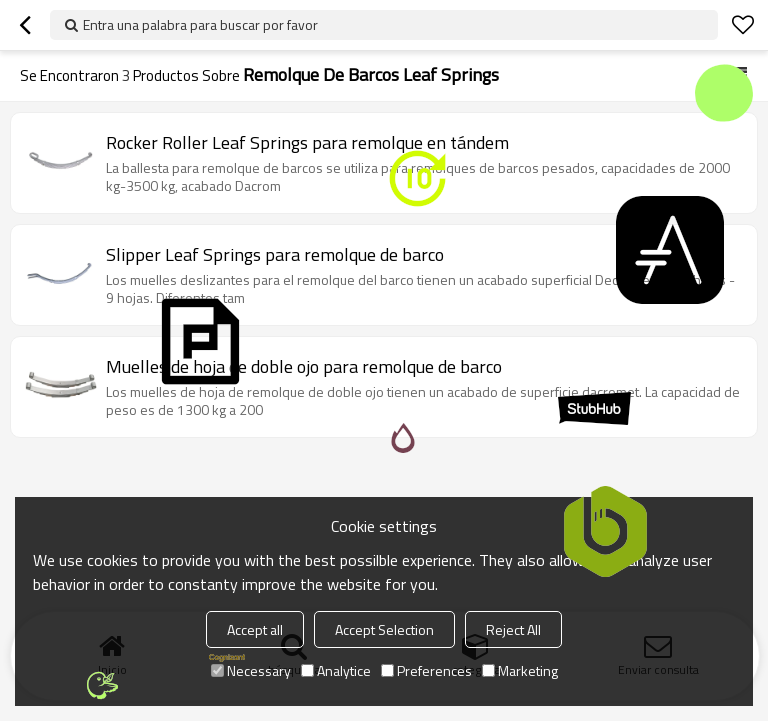 This screenshot has height=721, width=768. What do you see at coordinates (670, 250) in the screenshot?
I see `asciidoctor documentation tool logo` at bounding box center [670, 250].